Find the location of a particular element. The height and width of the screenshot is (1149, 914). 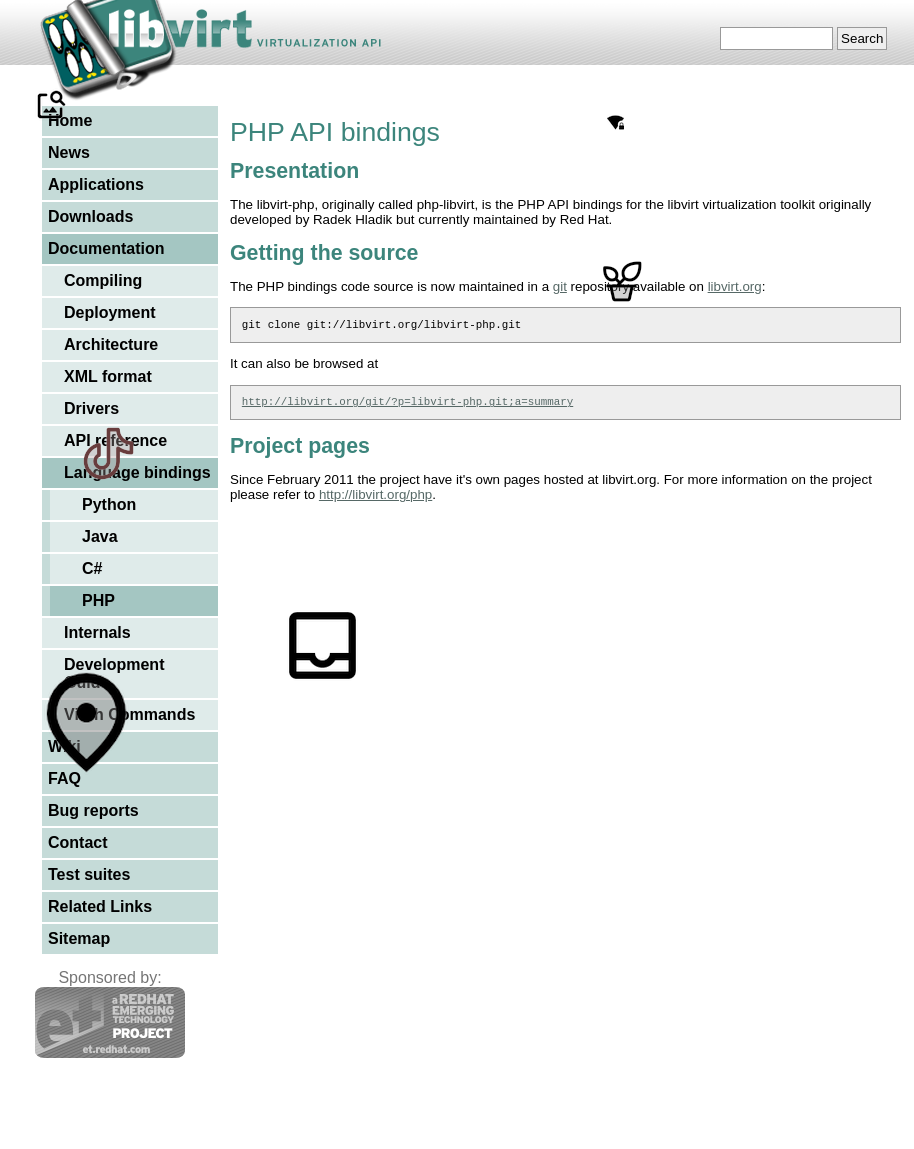

open TikTok app is located at coordinates (108, 454).